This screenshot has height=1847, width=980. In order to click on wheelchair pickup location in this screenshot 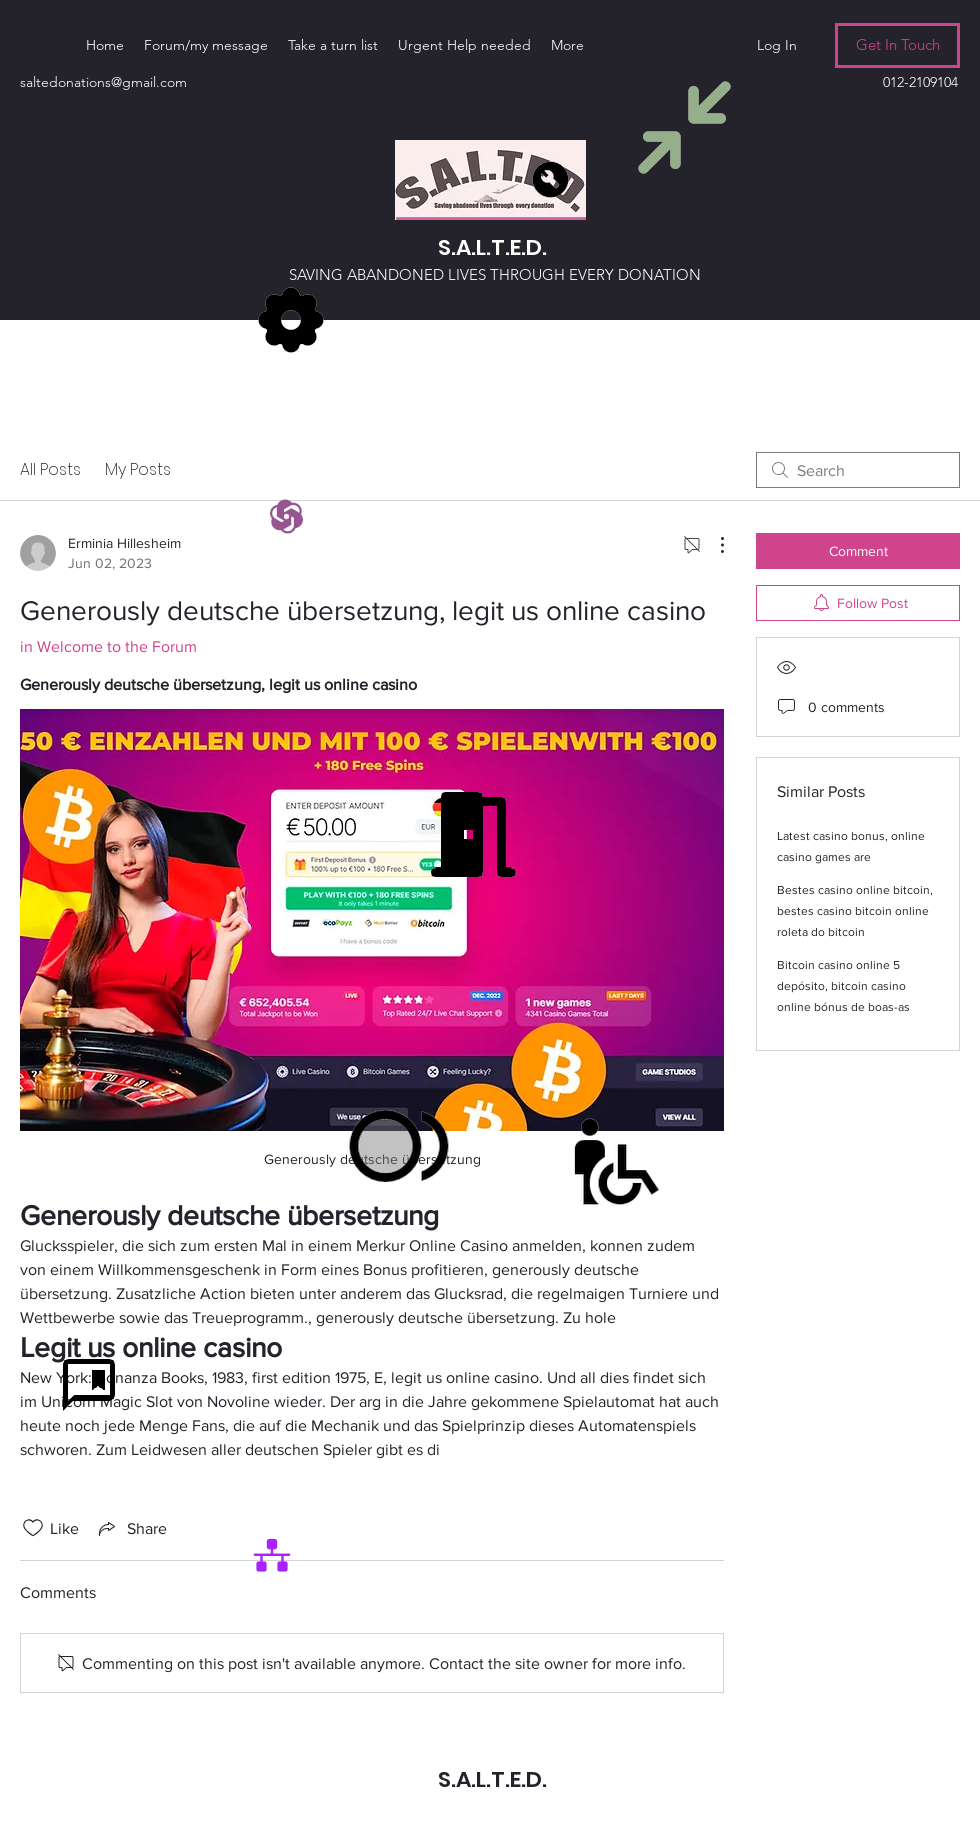, I will do `click(613, 1161)`.